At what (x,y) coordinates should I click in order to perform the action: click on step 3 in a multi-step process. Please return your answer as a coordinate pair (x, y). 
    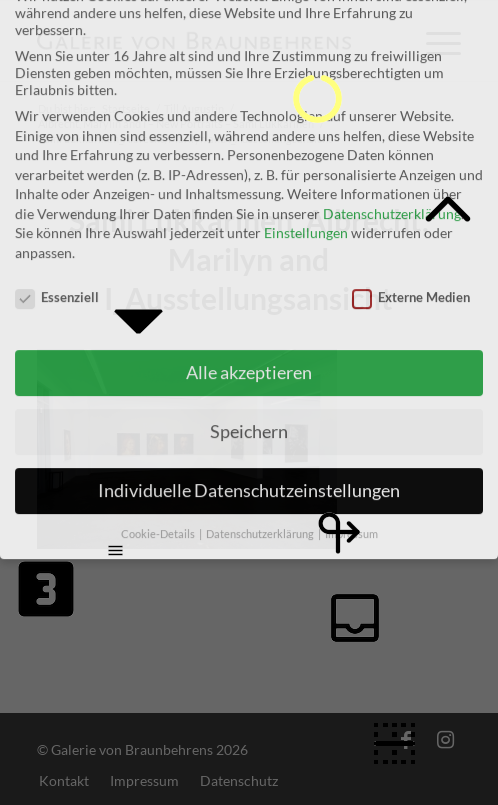
    Looking at the image, I should click on (46, 589).